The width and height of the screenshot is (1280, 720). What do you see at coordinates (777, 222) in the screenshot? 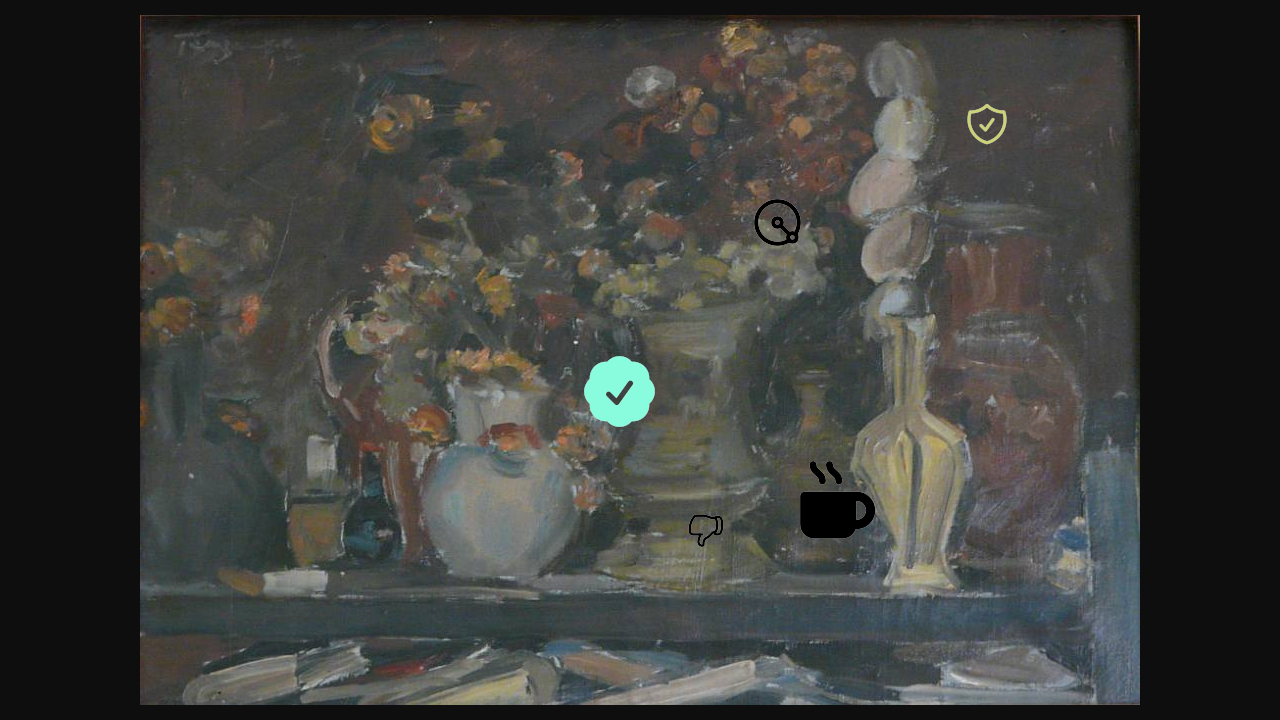
I see `adjust search radius or distance` at bounding box center [777, 222].